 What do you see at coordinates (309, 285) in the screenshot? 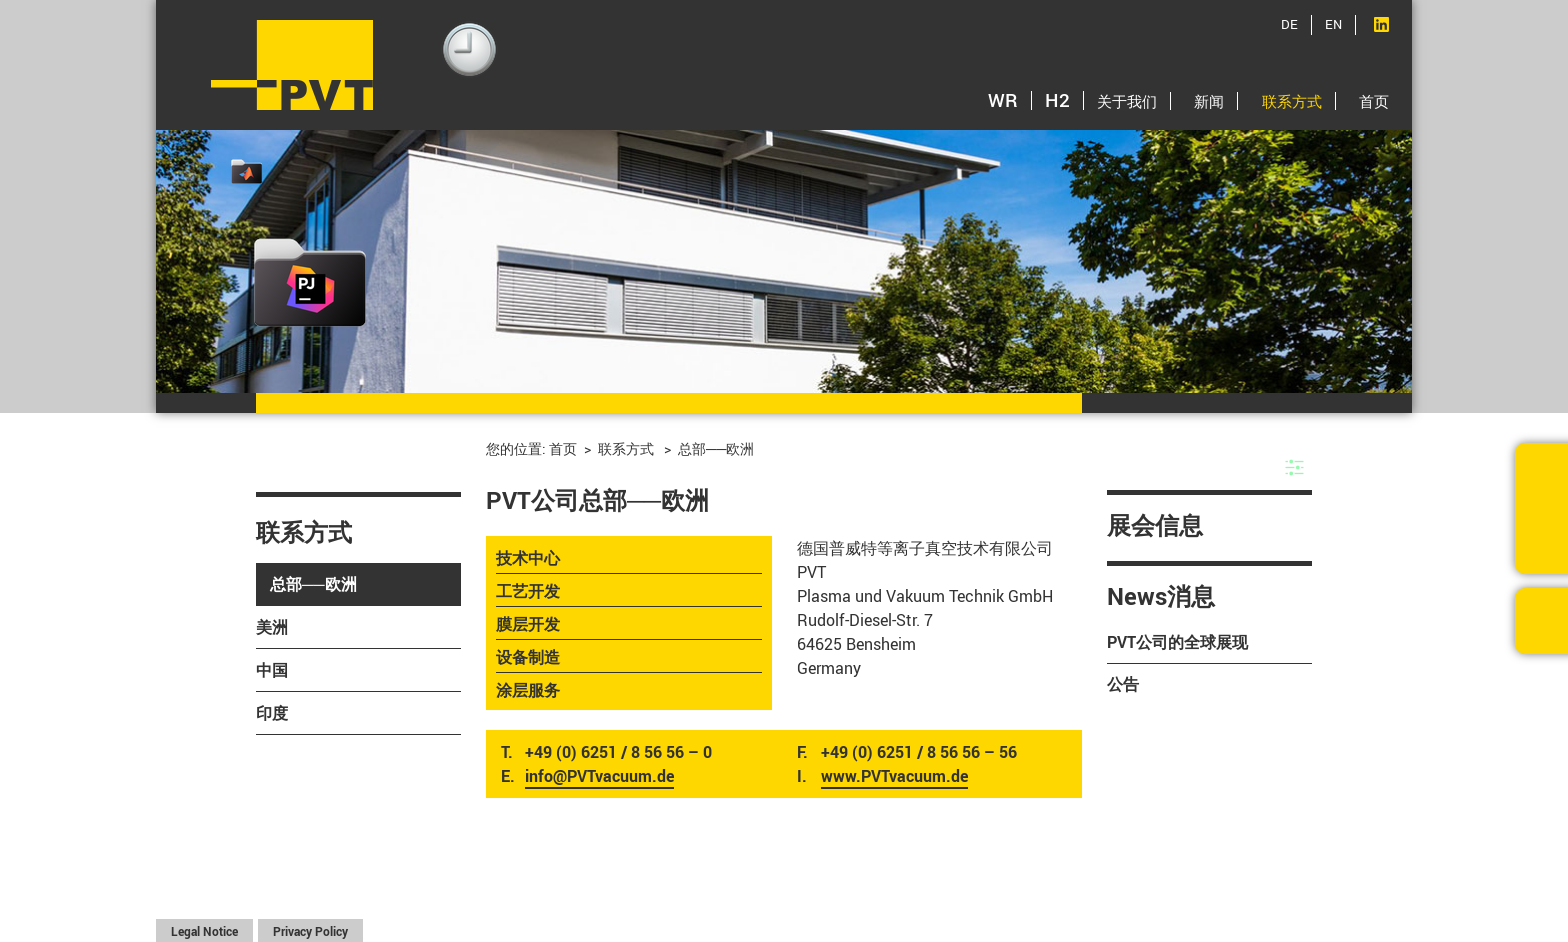
I see `open jetbrains projector project folder` at bounding box center [309, 285].